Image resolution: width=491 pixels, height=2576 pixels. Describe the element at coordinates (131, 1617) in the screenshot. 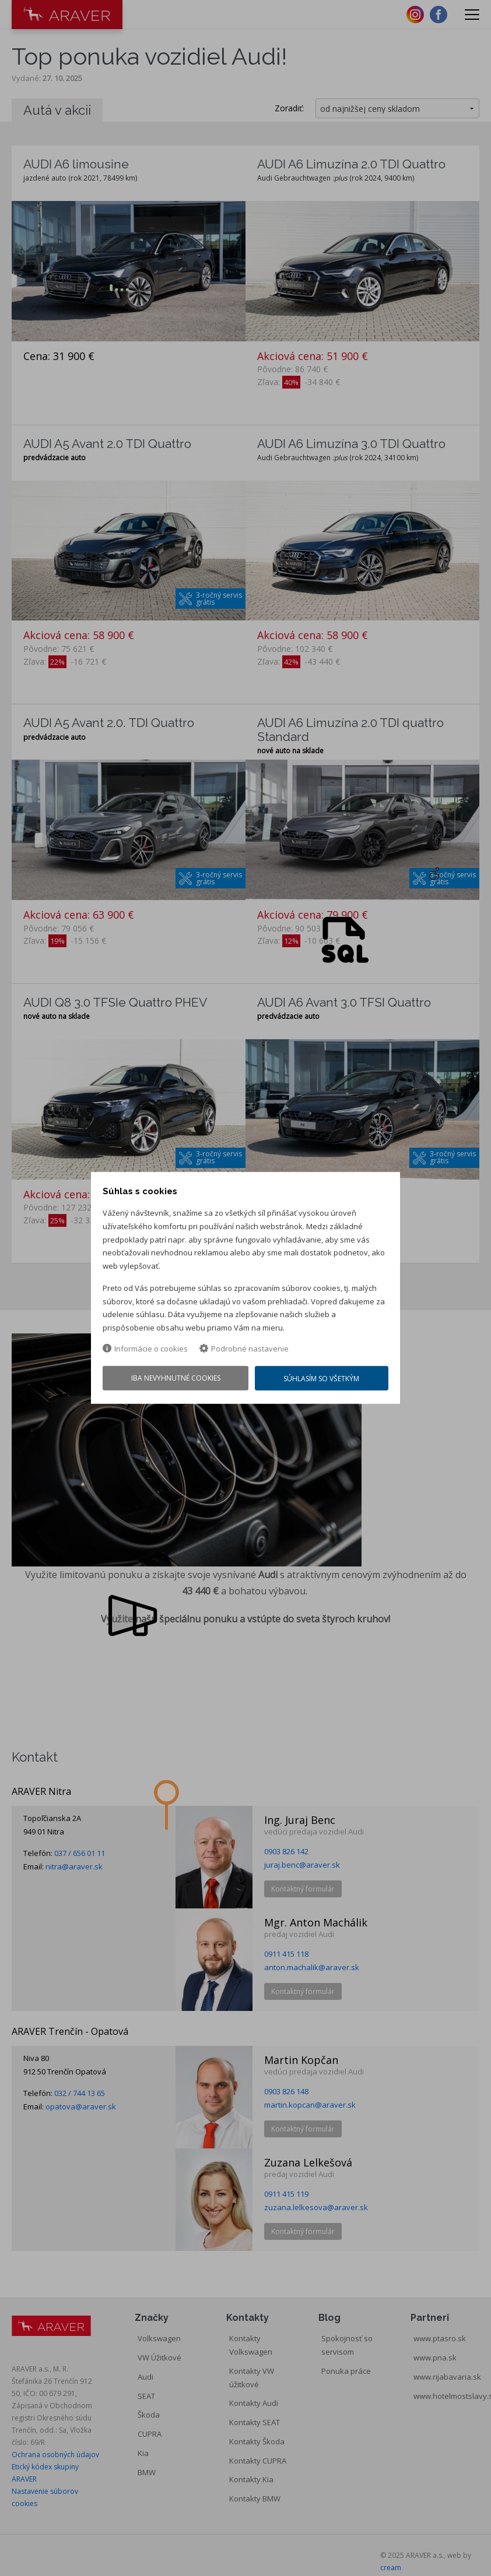

I see `make an announcement or broadcast` at that location.